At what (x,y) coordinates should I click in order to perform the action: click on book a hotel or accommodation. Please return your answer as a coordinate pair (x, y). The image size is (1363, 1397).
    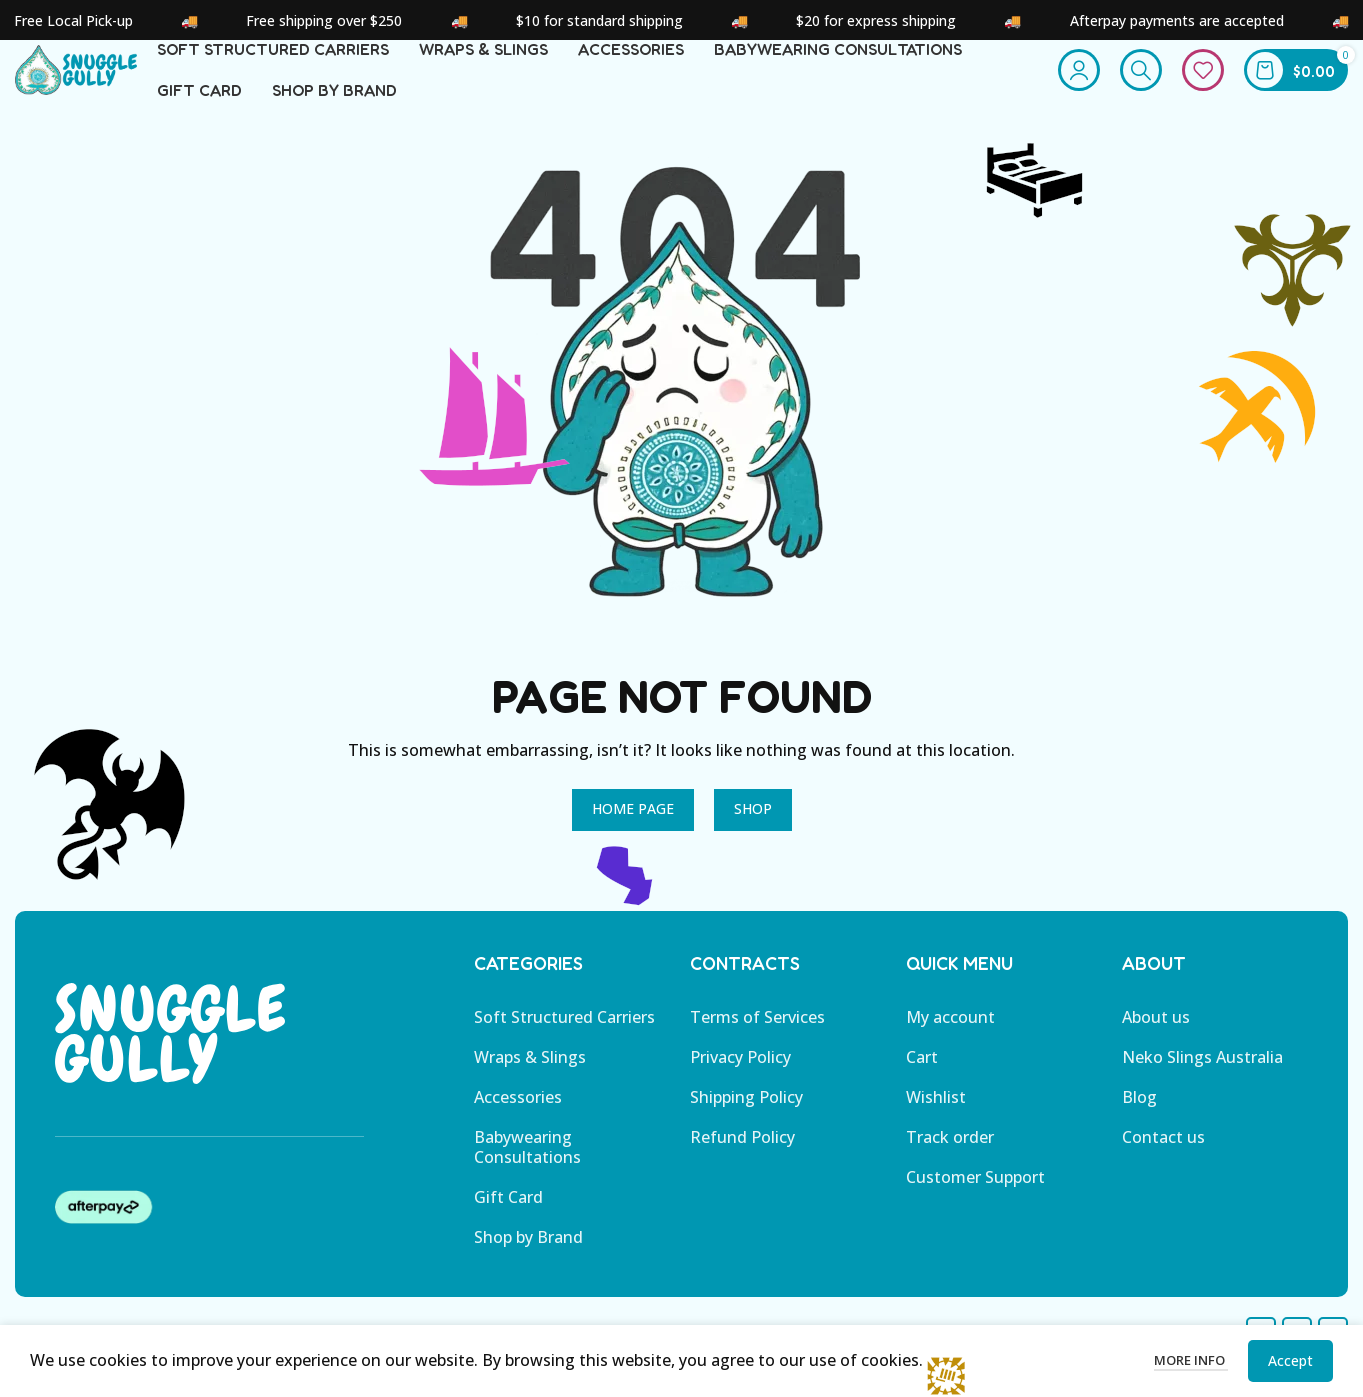
    Looking at the image, I should click on (1034, 180).